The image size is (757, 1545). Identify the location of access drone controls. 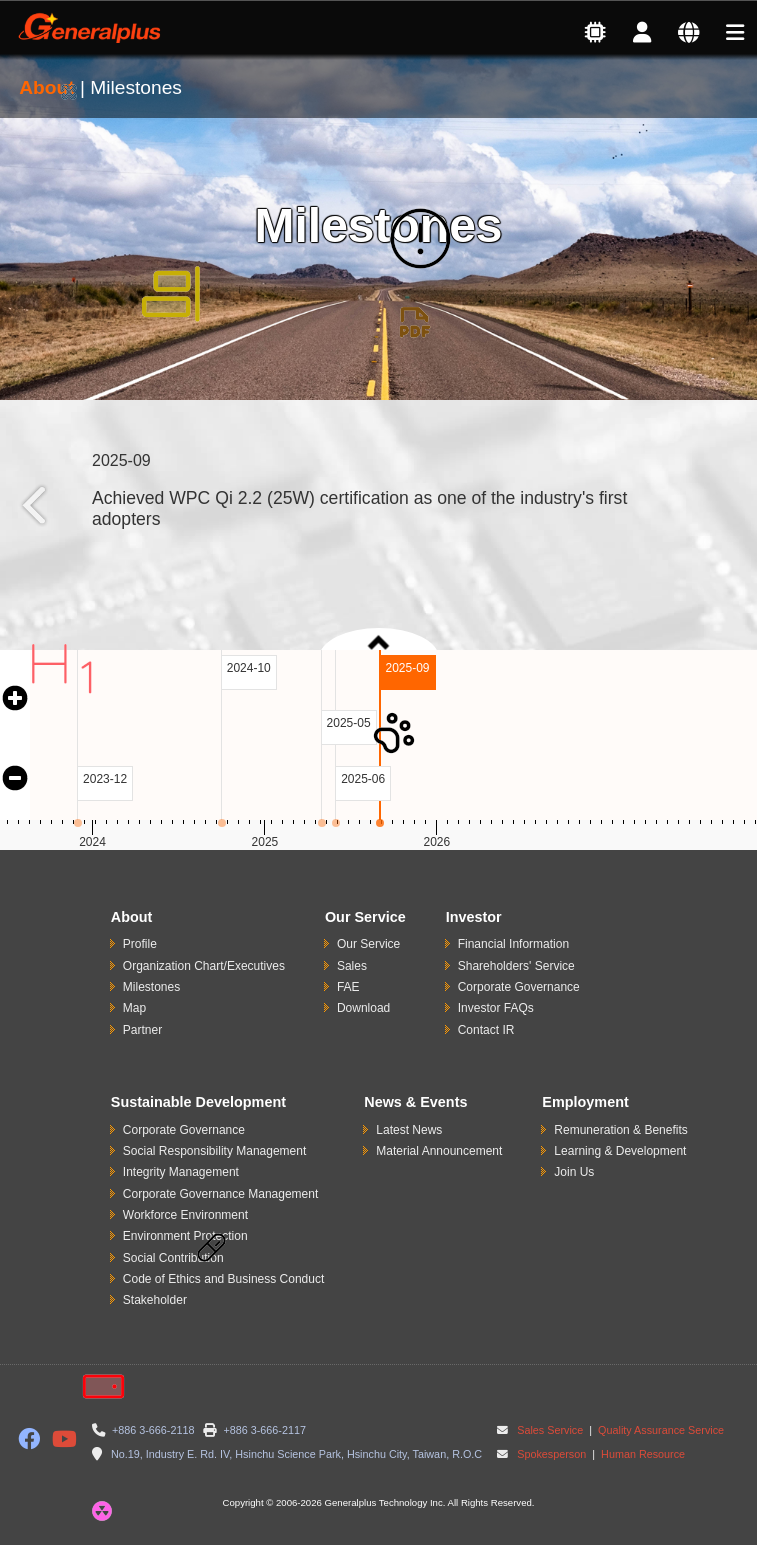
(69, 92).